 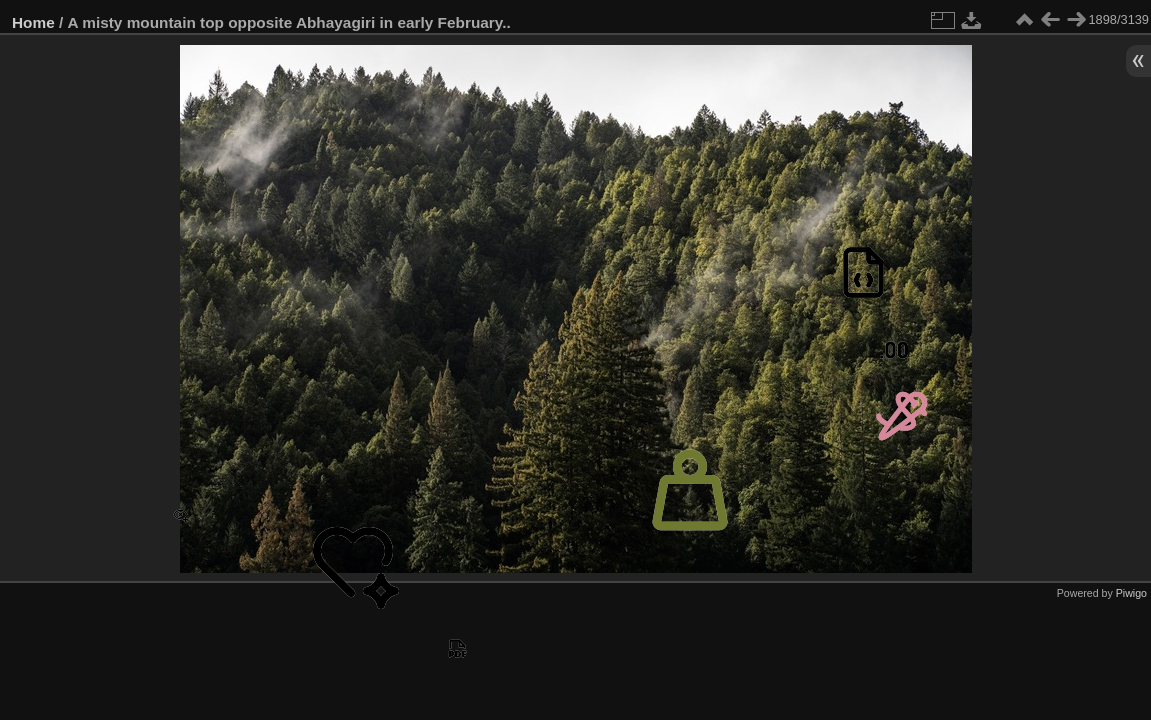 What do you see at coordinates (180, 514) in the screenshot?
I see `add to watchlist` at bounding box center [180, 514].